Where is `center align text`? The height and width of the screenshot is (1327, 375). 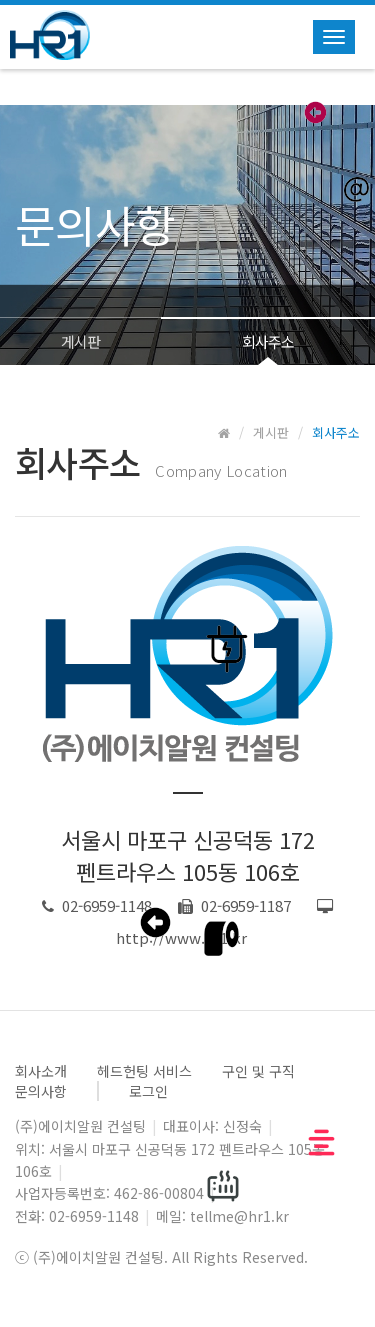 center align text is located at coordinates (321, 1142).